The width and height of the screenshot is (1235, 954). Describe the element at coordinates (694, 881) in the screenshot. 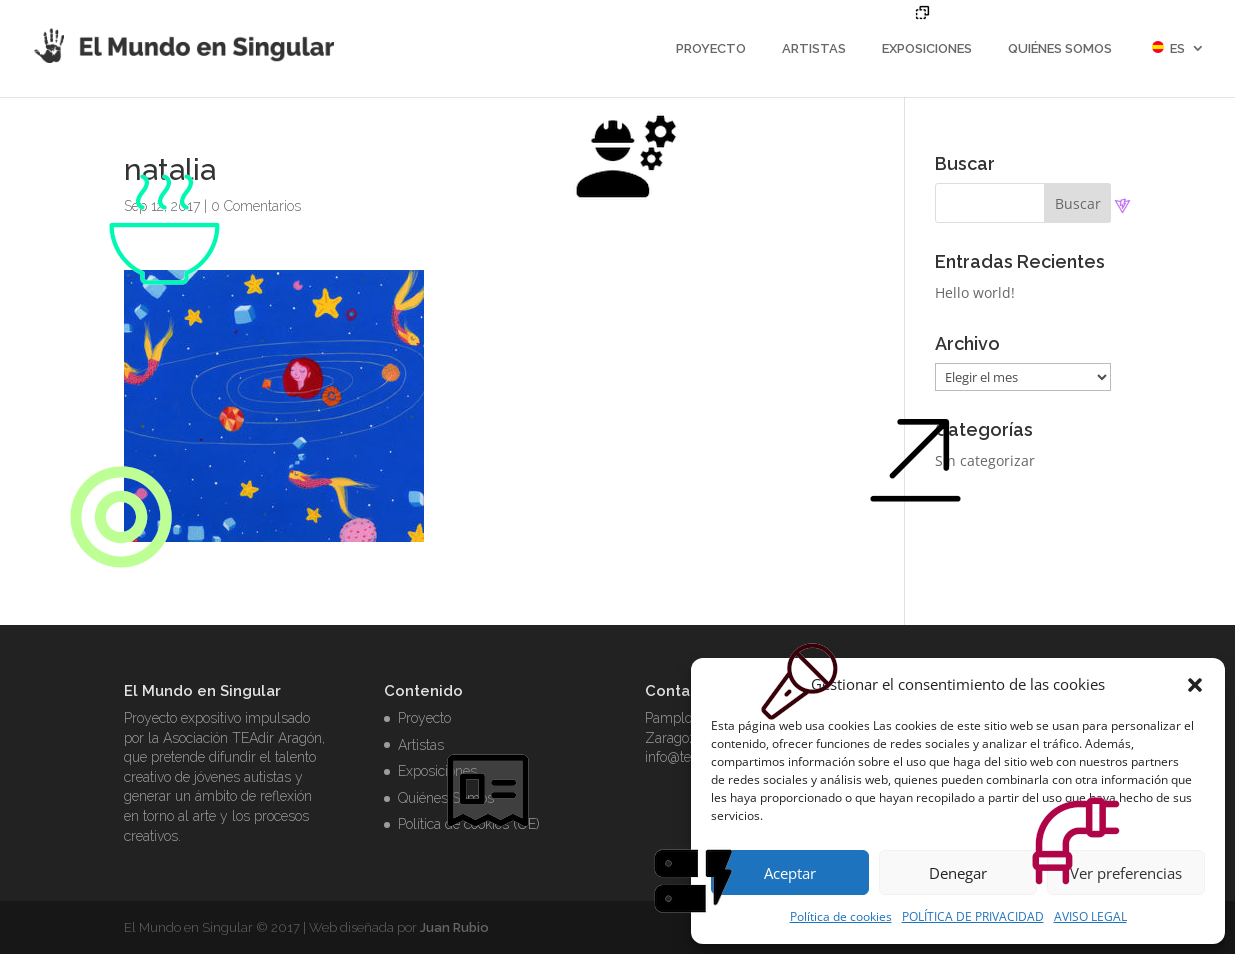

I see `access dynamic or auto-generated forms` at that location.